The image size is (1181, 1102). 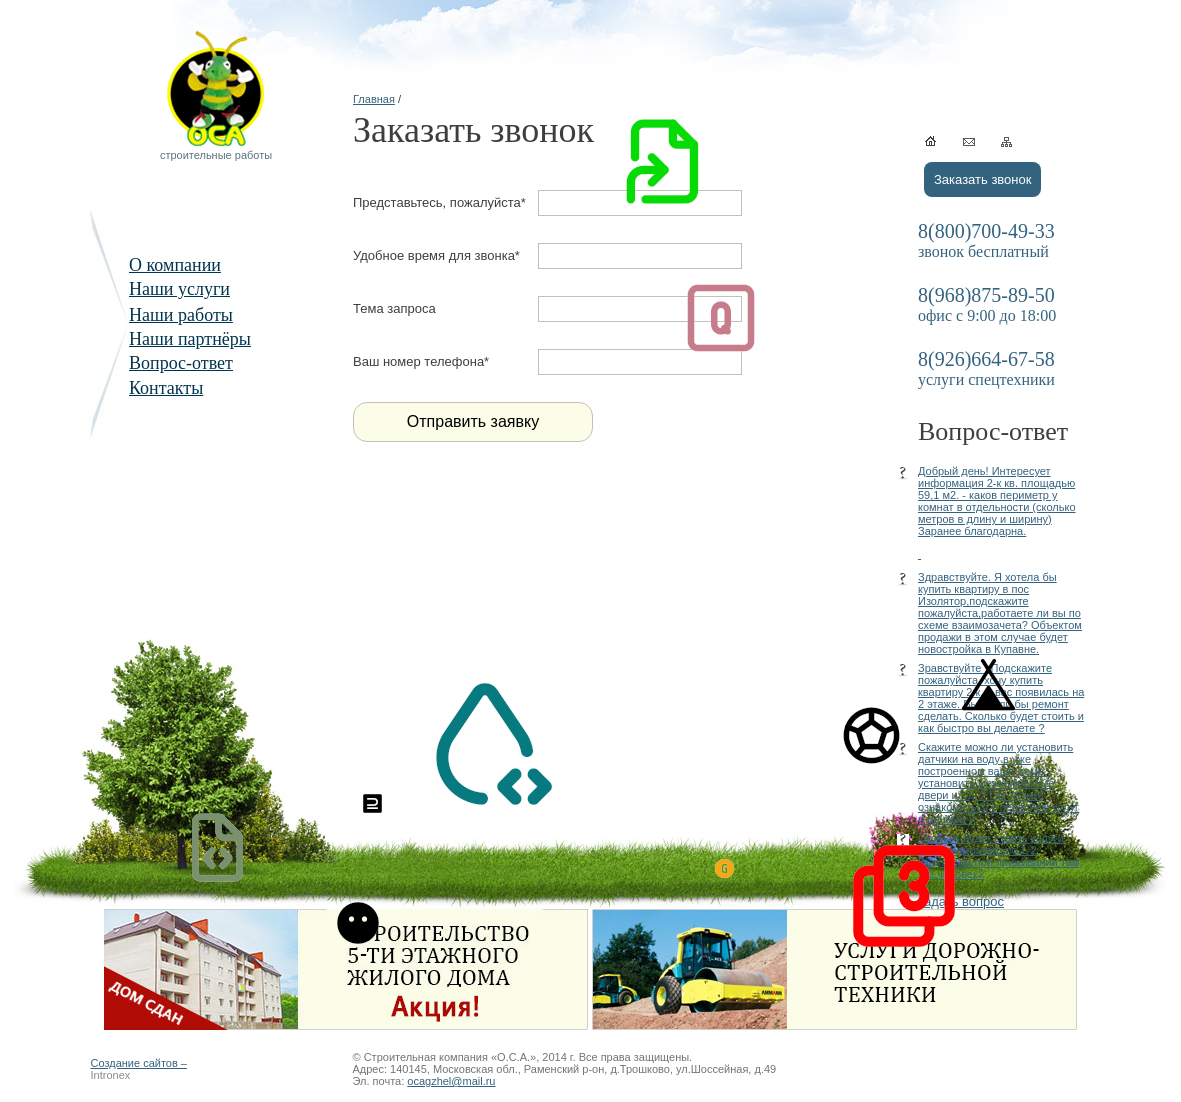 I want to click on view item 3 in a series or collection, so click(x=904, y=896).